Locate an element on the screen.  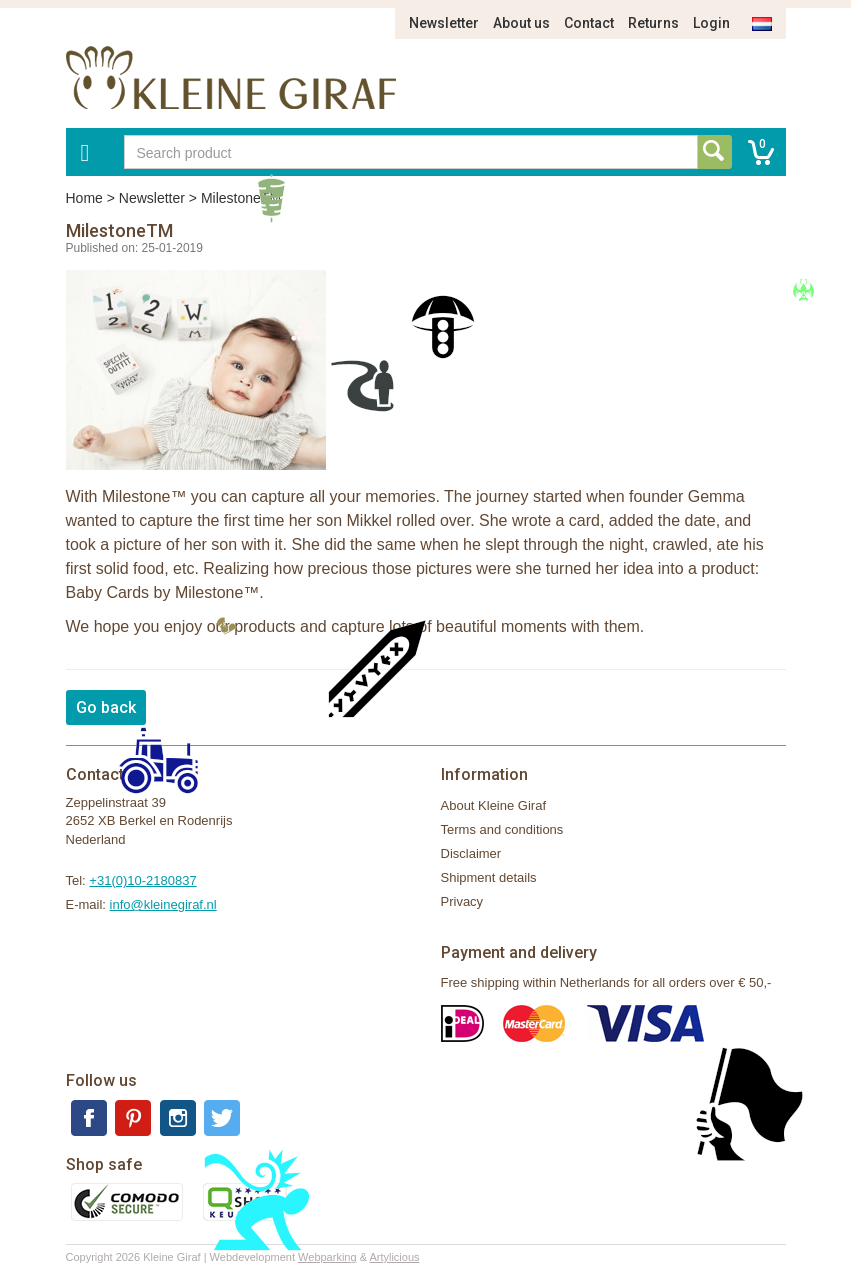
equip a magical or enchanted weapon is located at coordinates (377, 669).